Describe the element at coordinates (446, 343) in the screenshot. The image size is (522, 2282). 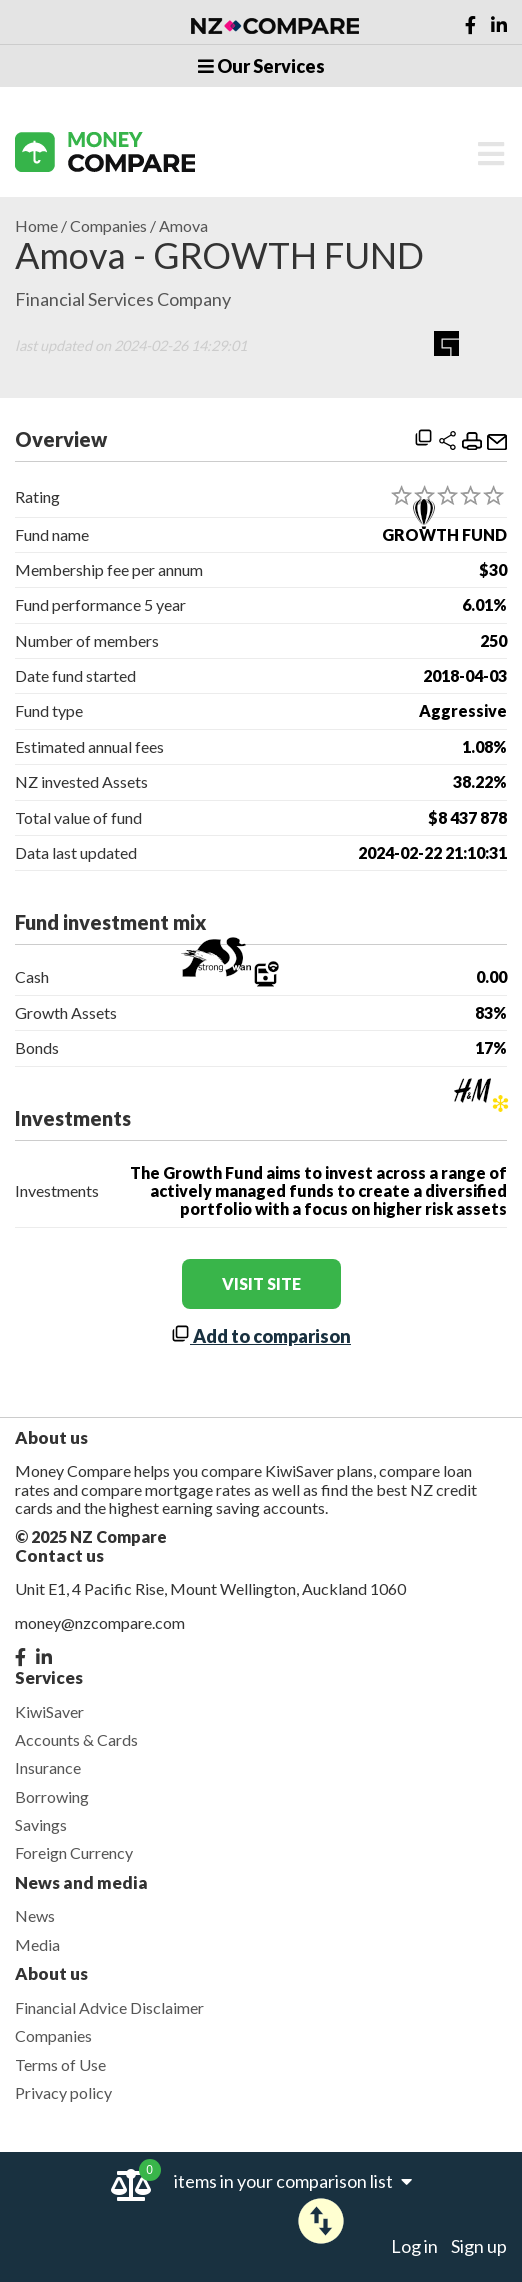
I see `open facebook gaming app` at that location.